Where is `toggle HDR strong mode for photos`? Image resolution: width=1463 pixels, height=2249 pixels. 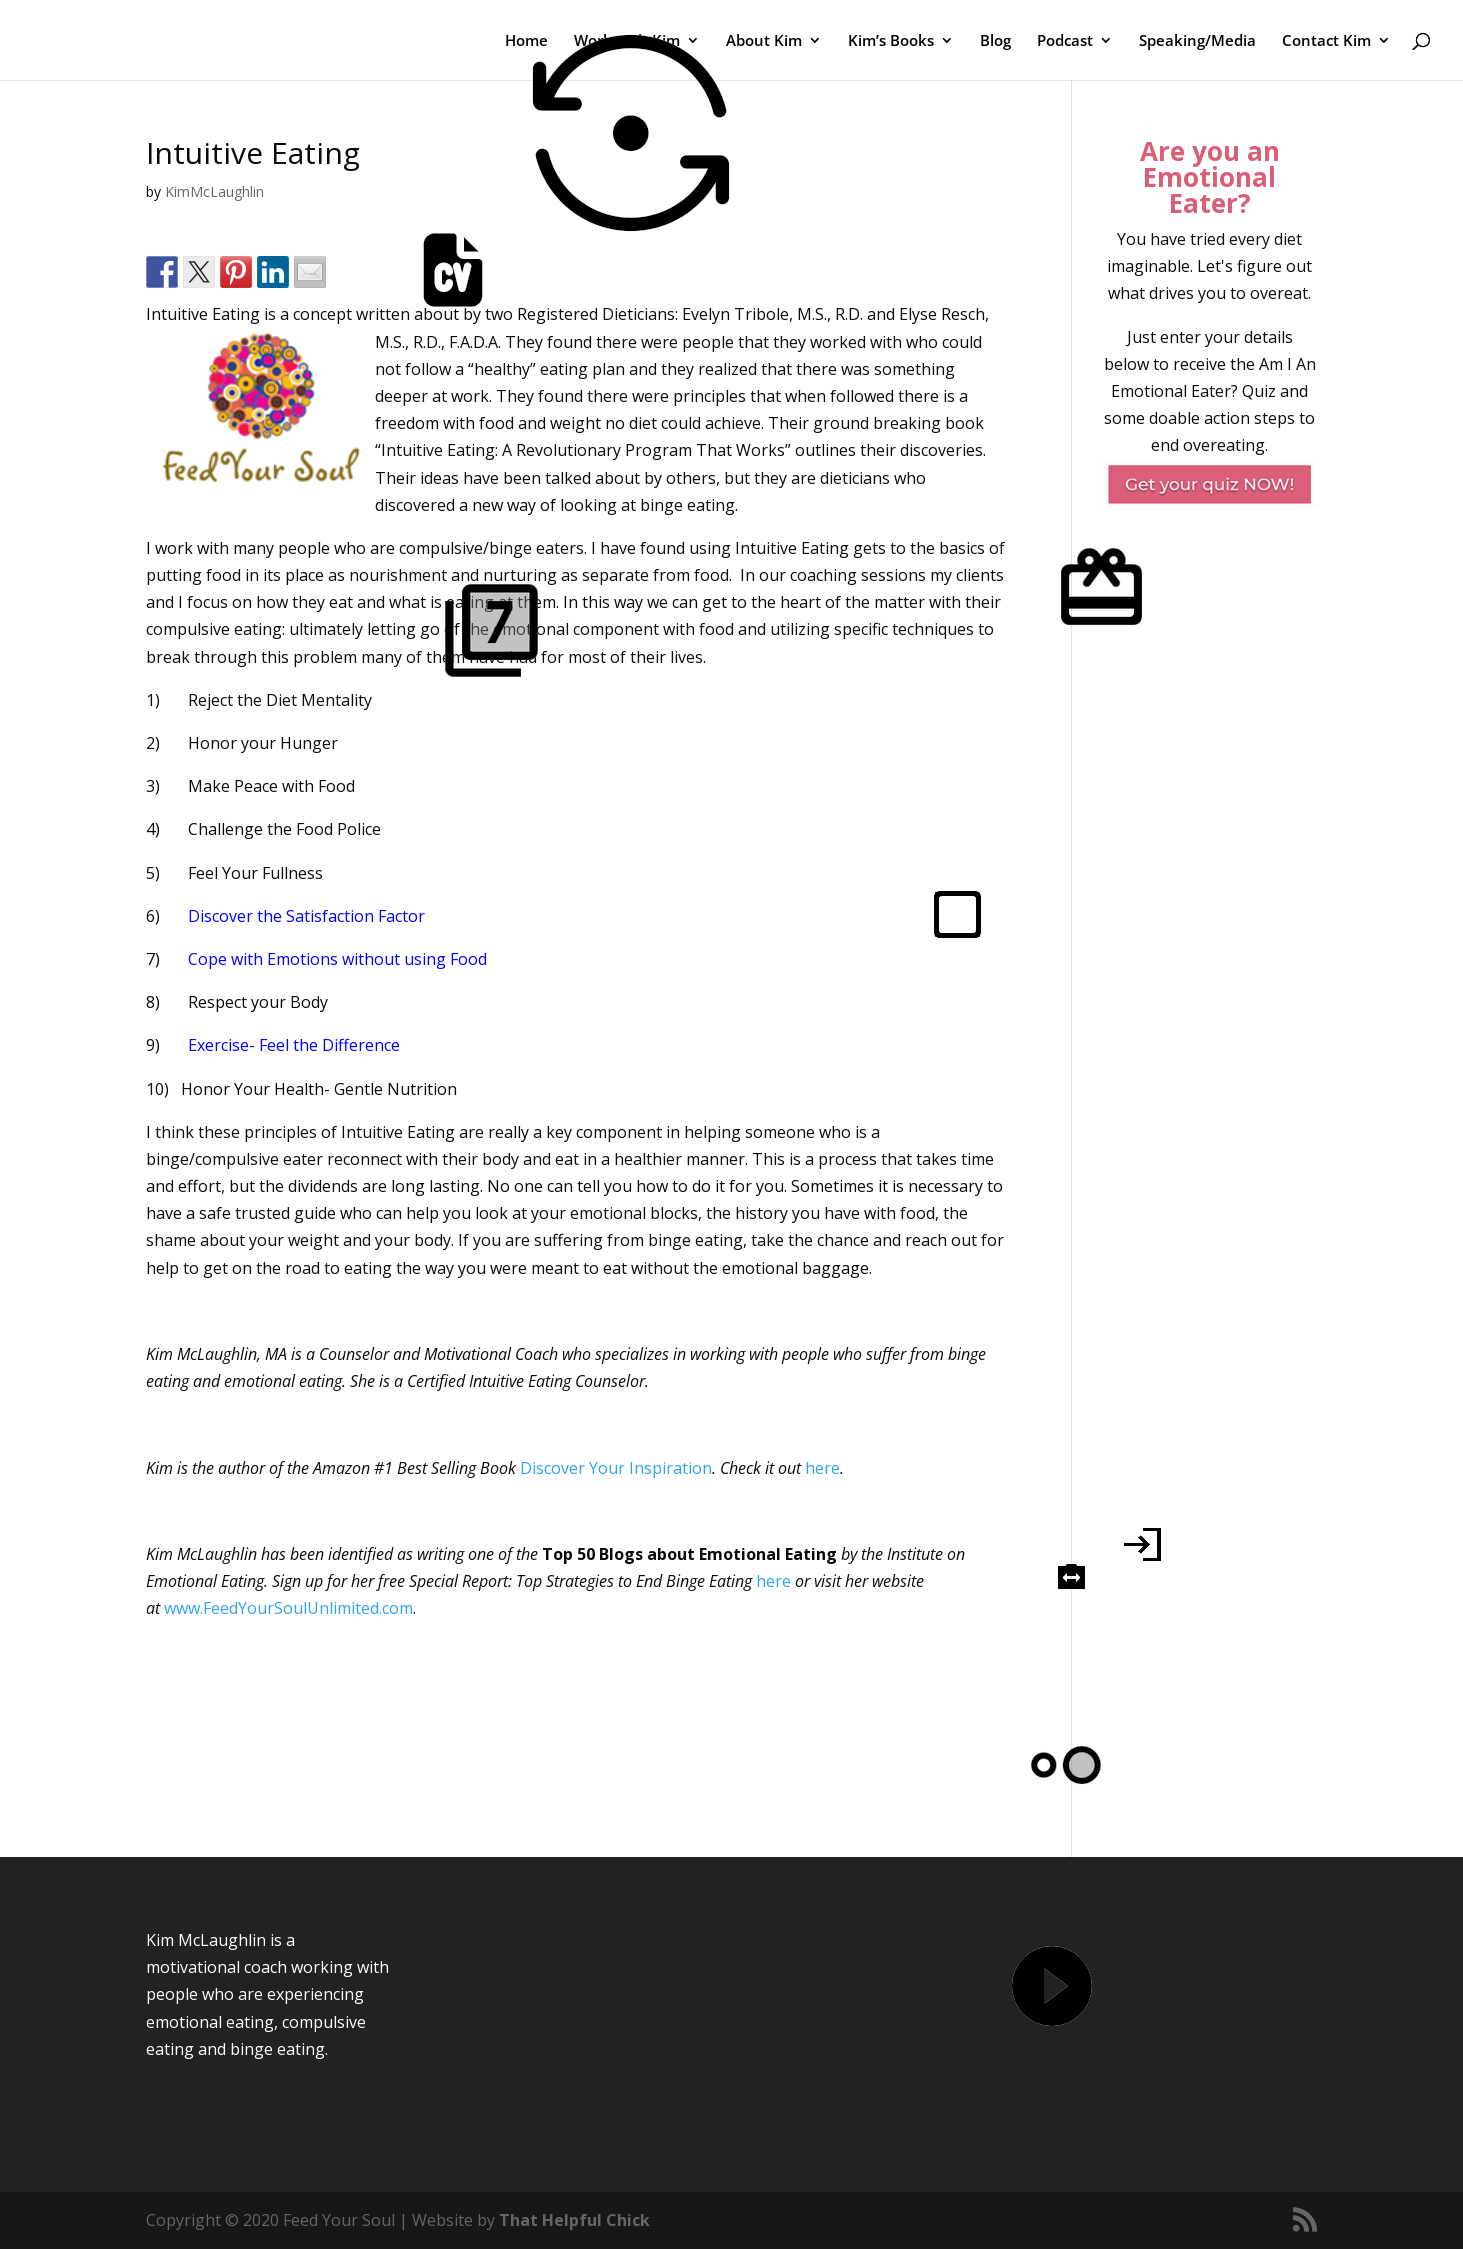
toggle HDR strong mode for photos is located at coordinates (1066, 1765).